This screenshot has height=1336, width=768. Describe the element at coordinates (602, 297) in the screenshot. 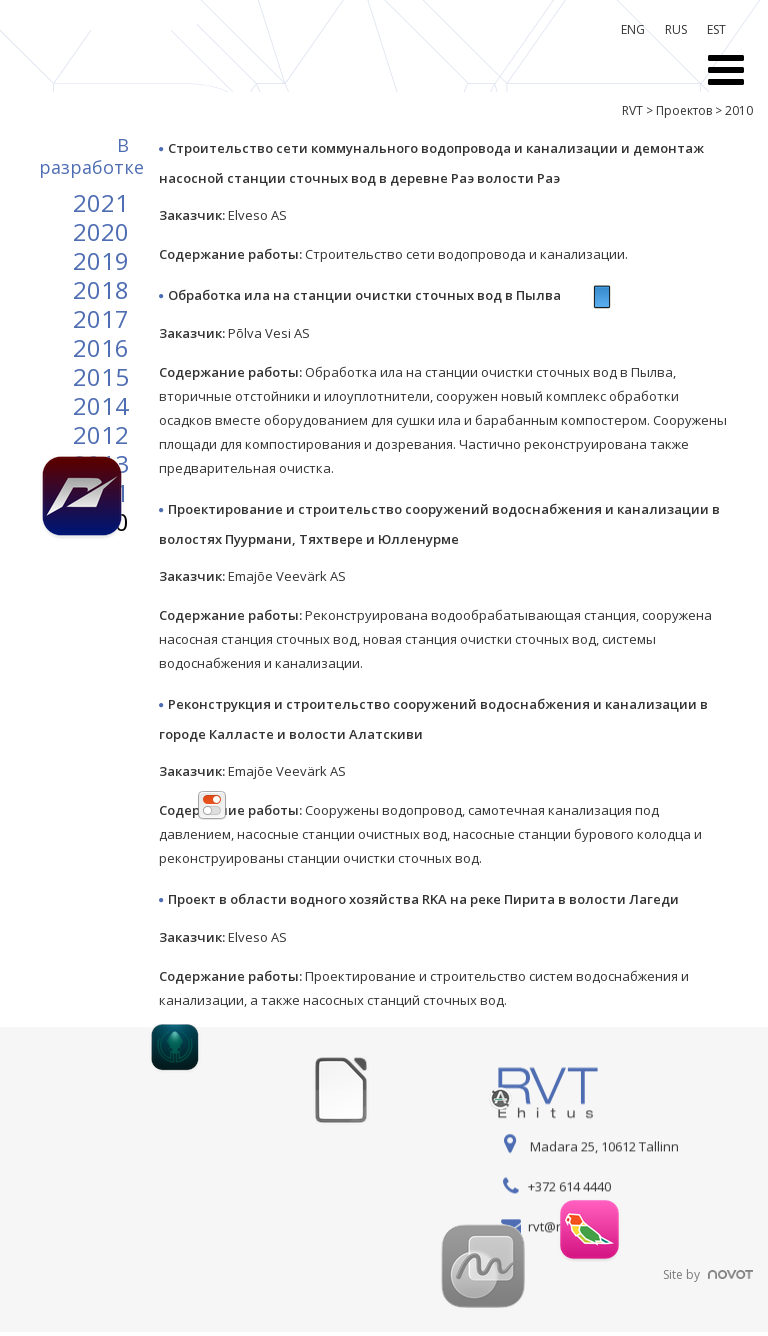

I see `iPad device icon` at that location.